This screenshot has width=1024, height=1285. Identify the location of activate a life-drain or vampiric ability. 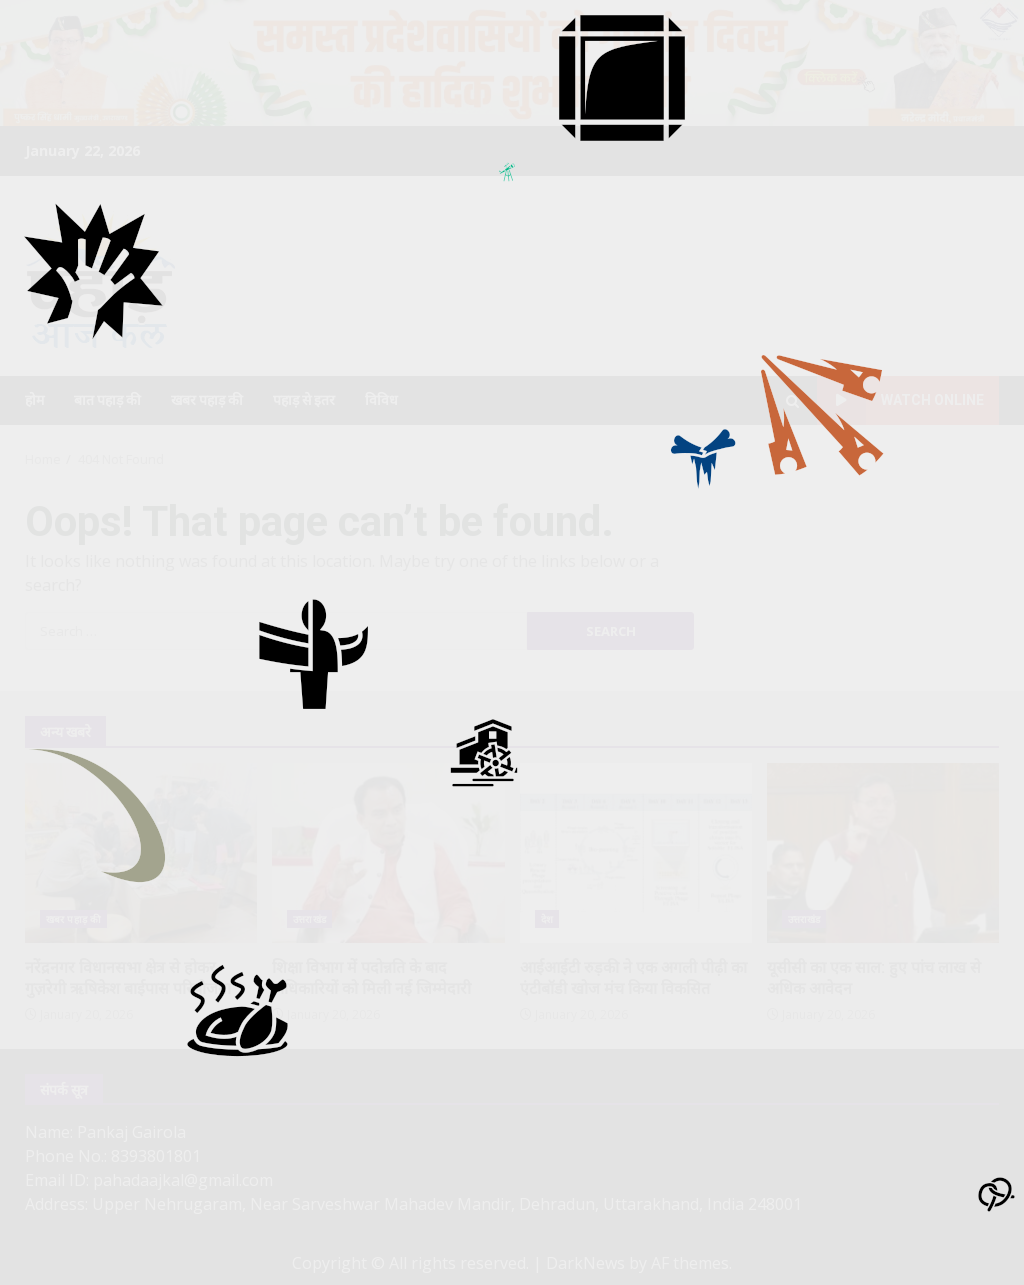
(703, 458).